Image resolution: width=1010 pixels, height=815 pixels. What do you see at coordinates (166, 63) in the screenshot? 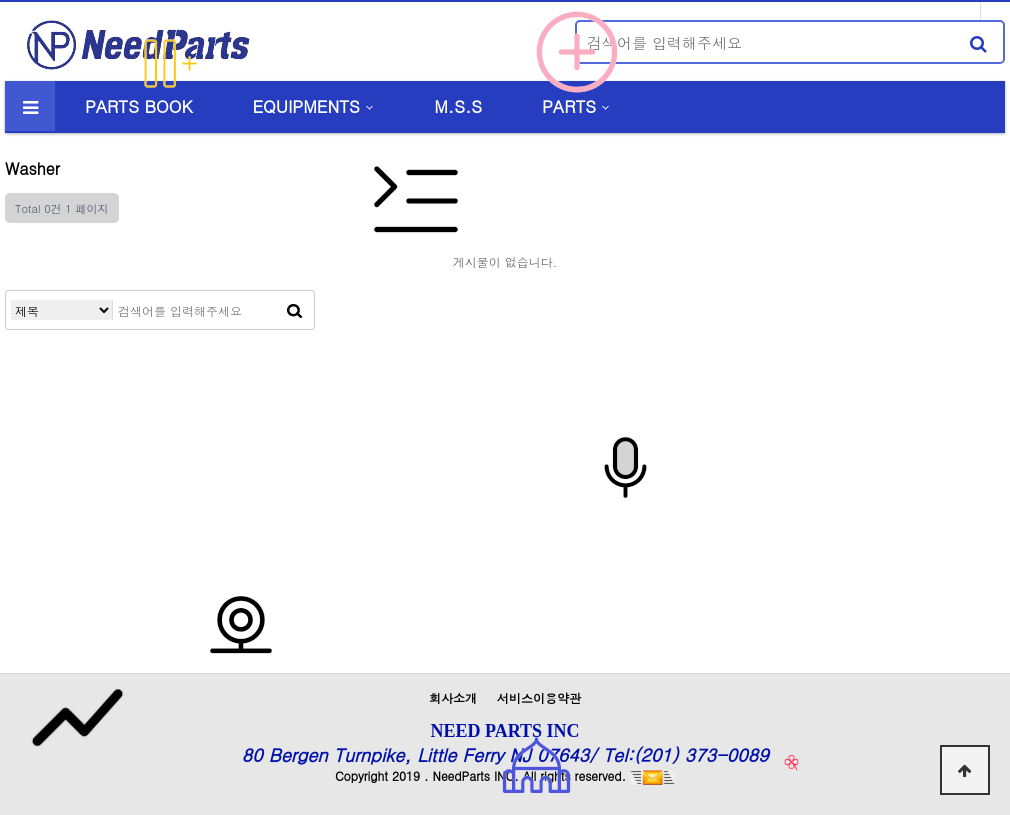
I see `add a new column to the right` at bounding box center [166, 63].